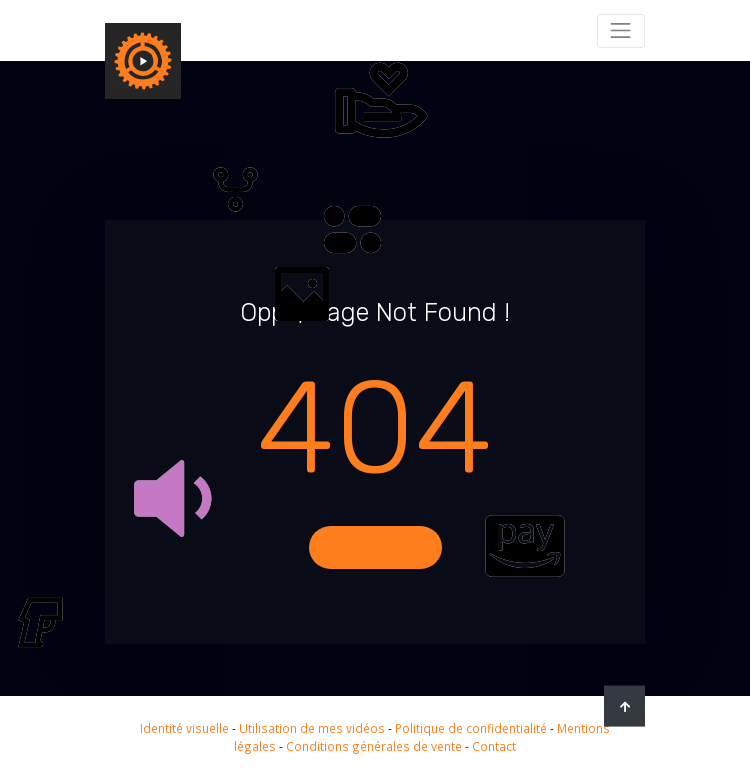 The width and height of the screenshot is (750, 779). Describe the element at coordinates (235, 189) in the screenshot. I see `fork a repository` at that location.